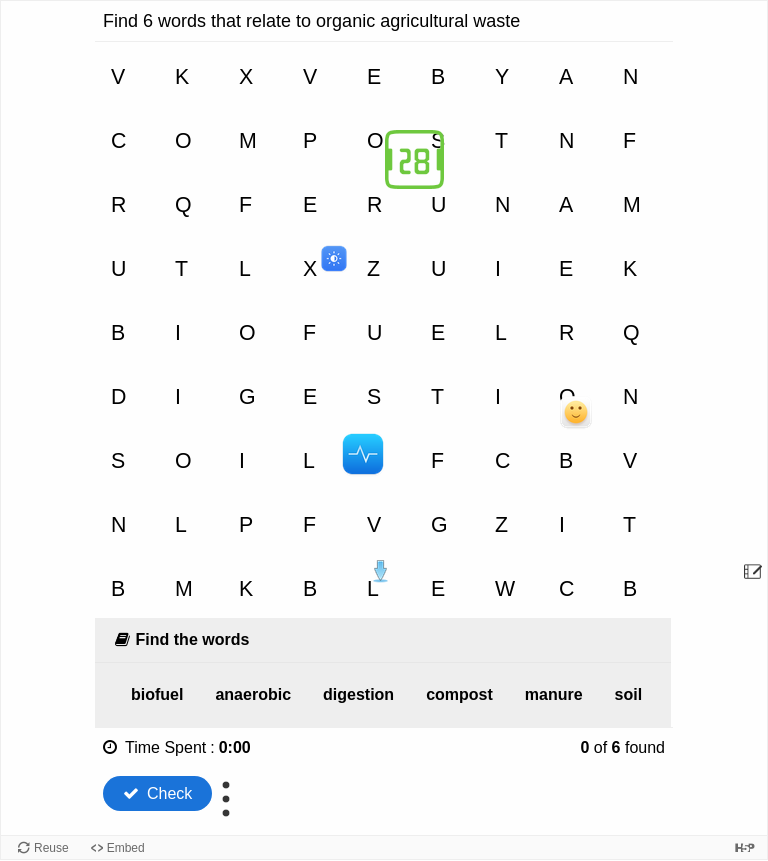  Describe the element at coordinates (363, 454) in the screenshot. I see `open wxcas network statistics monitor` at that location.